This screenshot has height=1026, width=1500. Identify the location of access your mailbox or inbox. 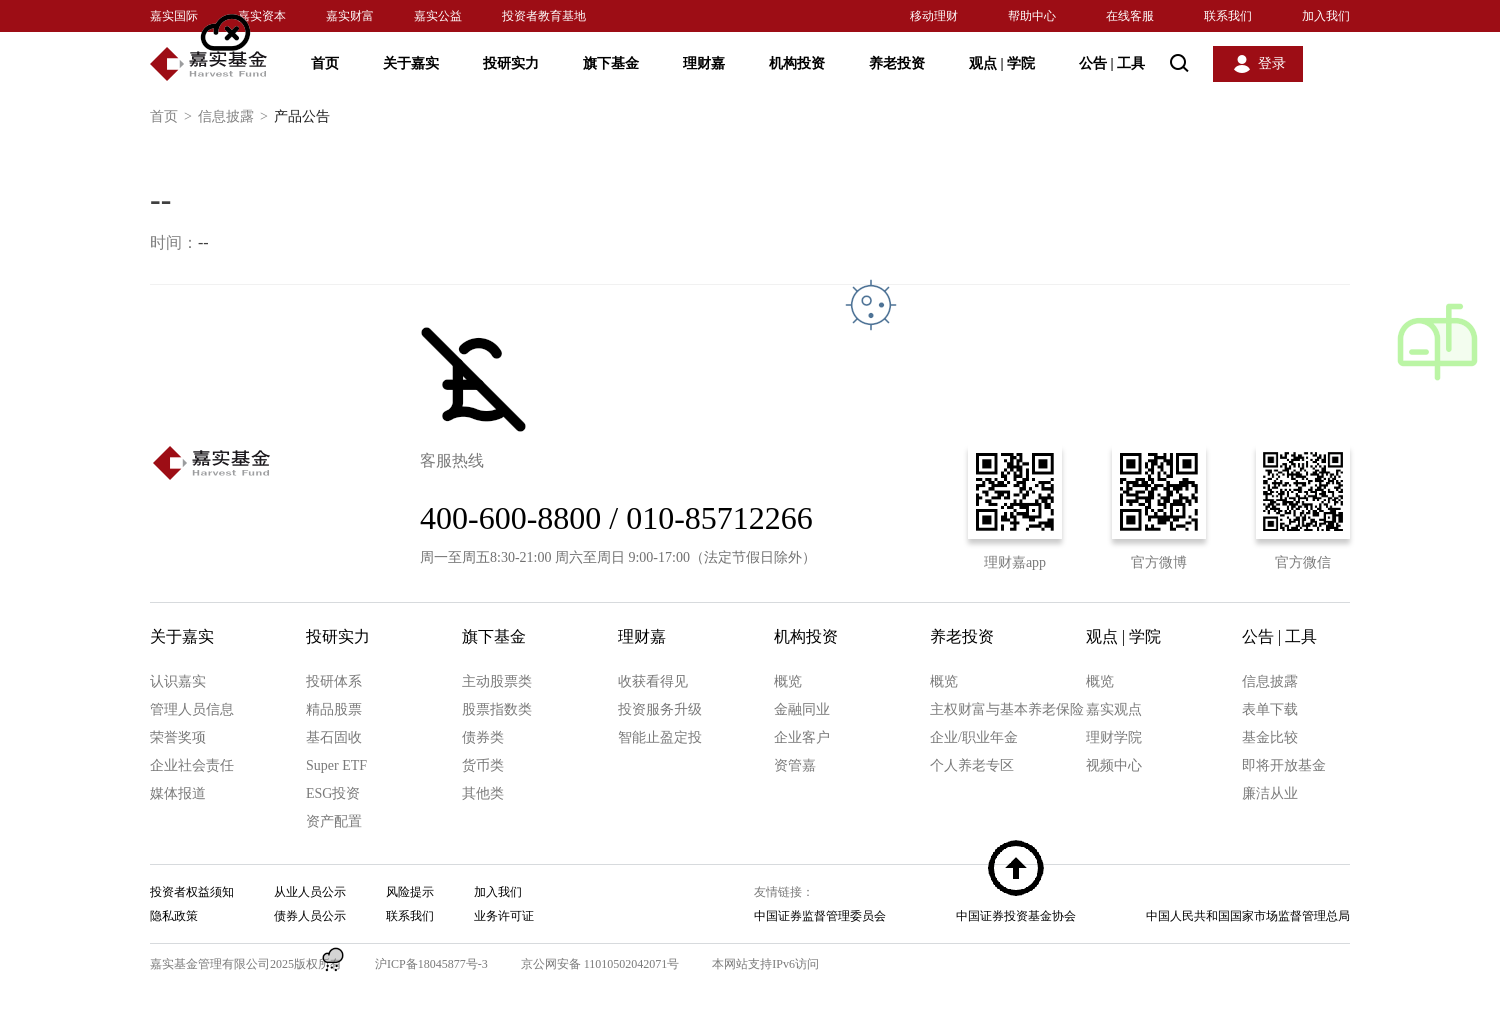
(1437, 343).